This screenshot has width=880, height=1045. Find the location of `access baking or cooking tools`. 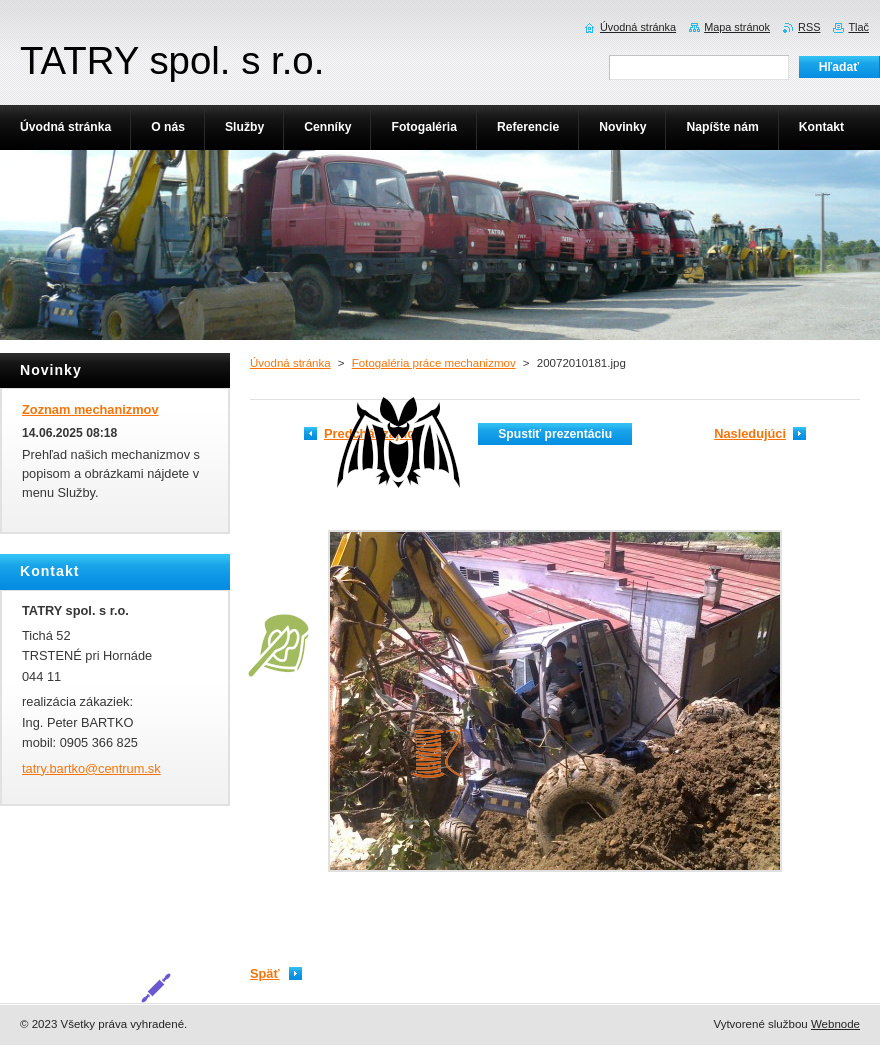

access baking or cooking tools is located at coordinates (156, 988).